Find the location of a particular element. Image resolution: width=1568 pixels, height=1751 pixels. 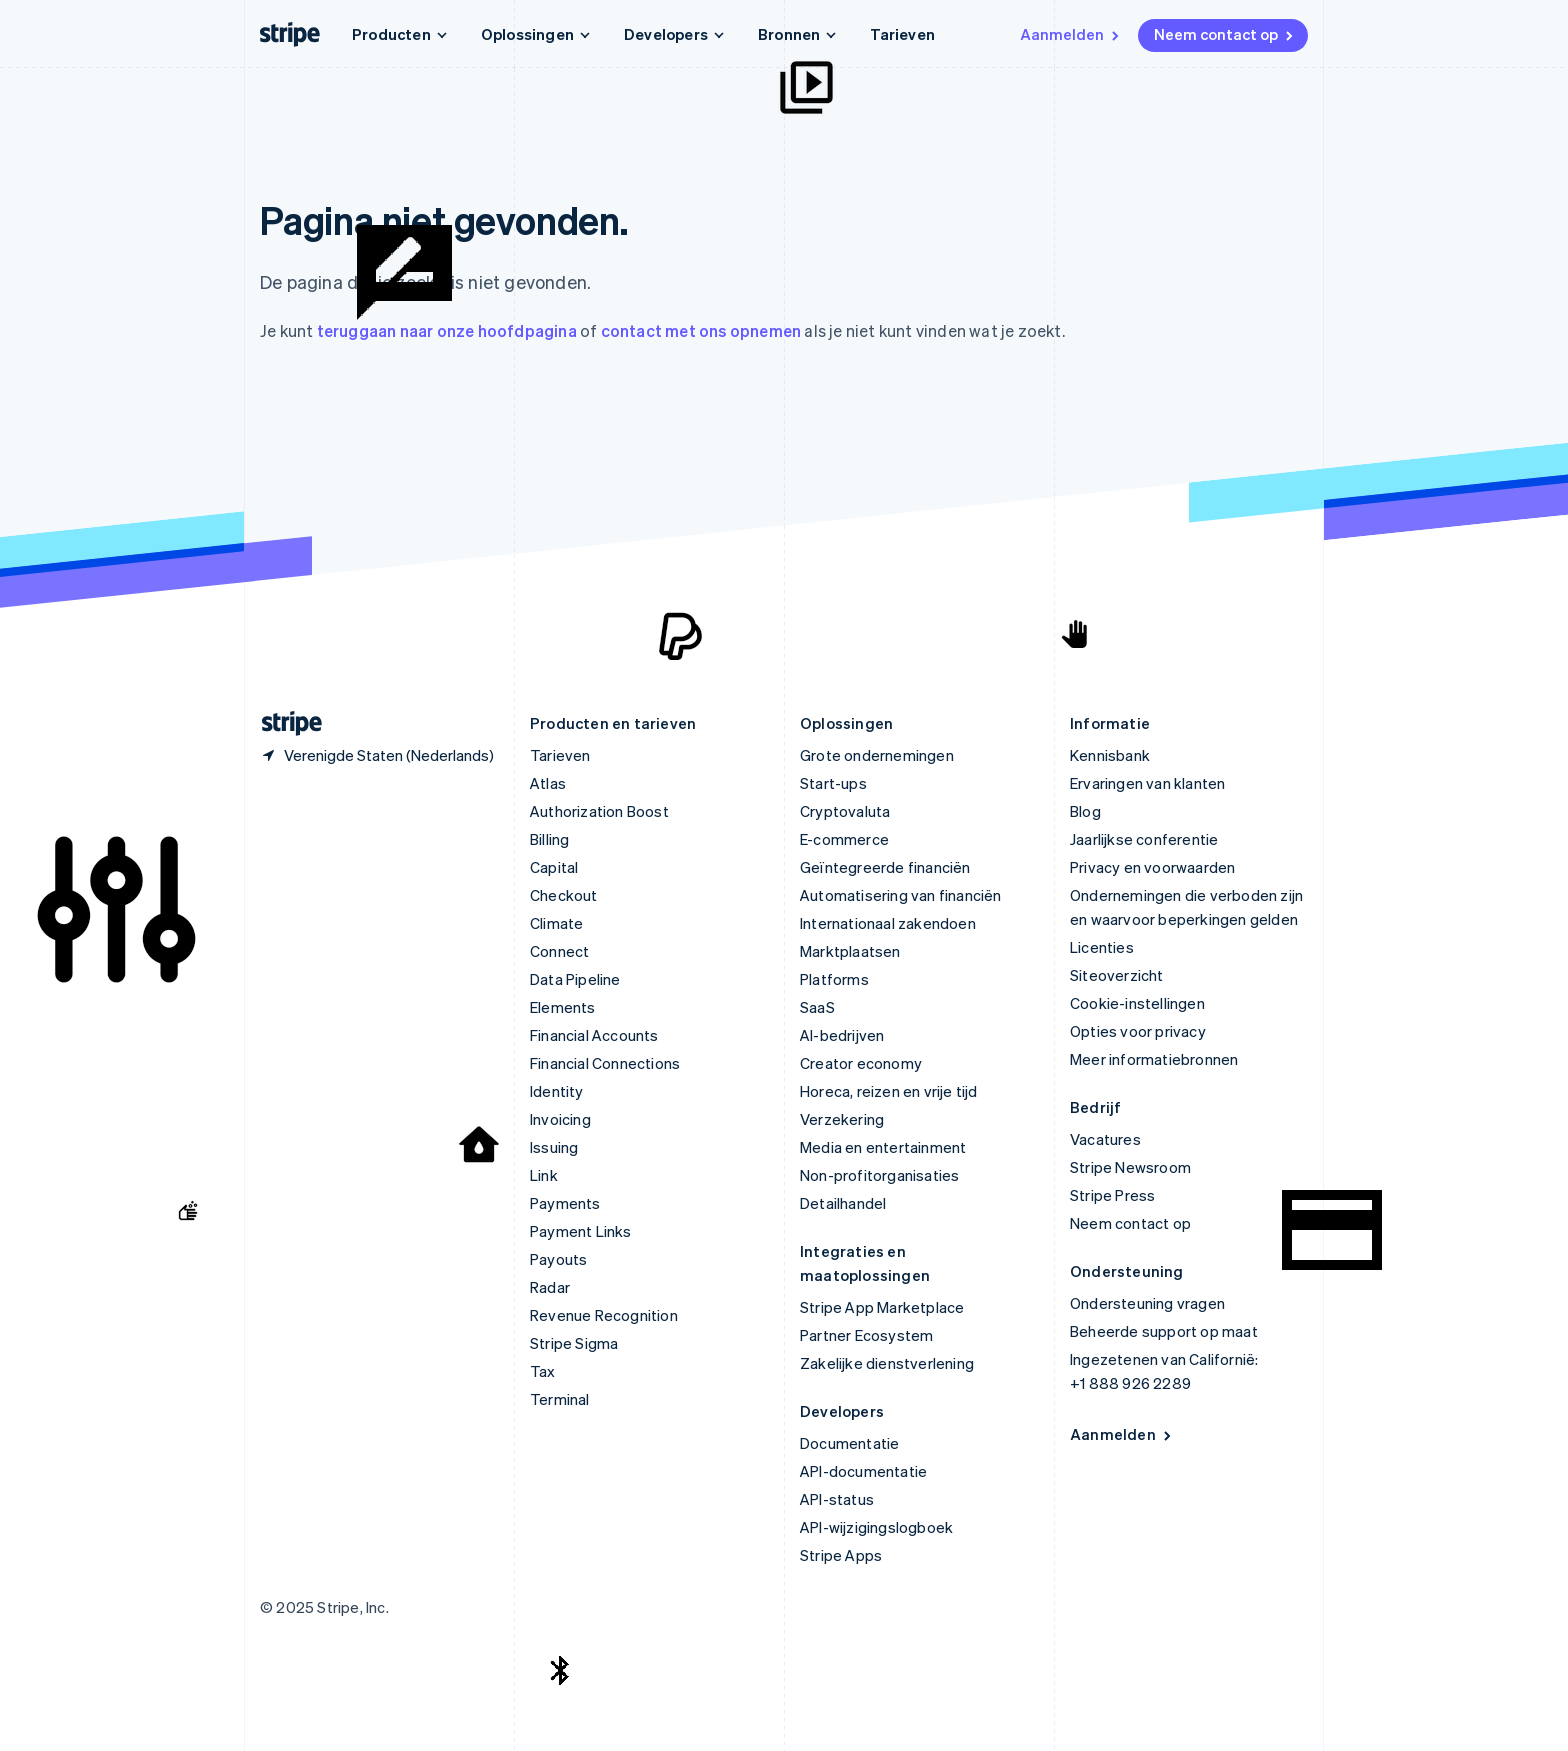

toggle bluetooth connectivity is located at coordinates (560, 1670).